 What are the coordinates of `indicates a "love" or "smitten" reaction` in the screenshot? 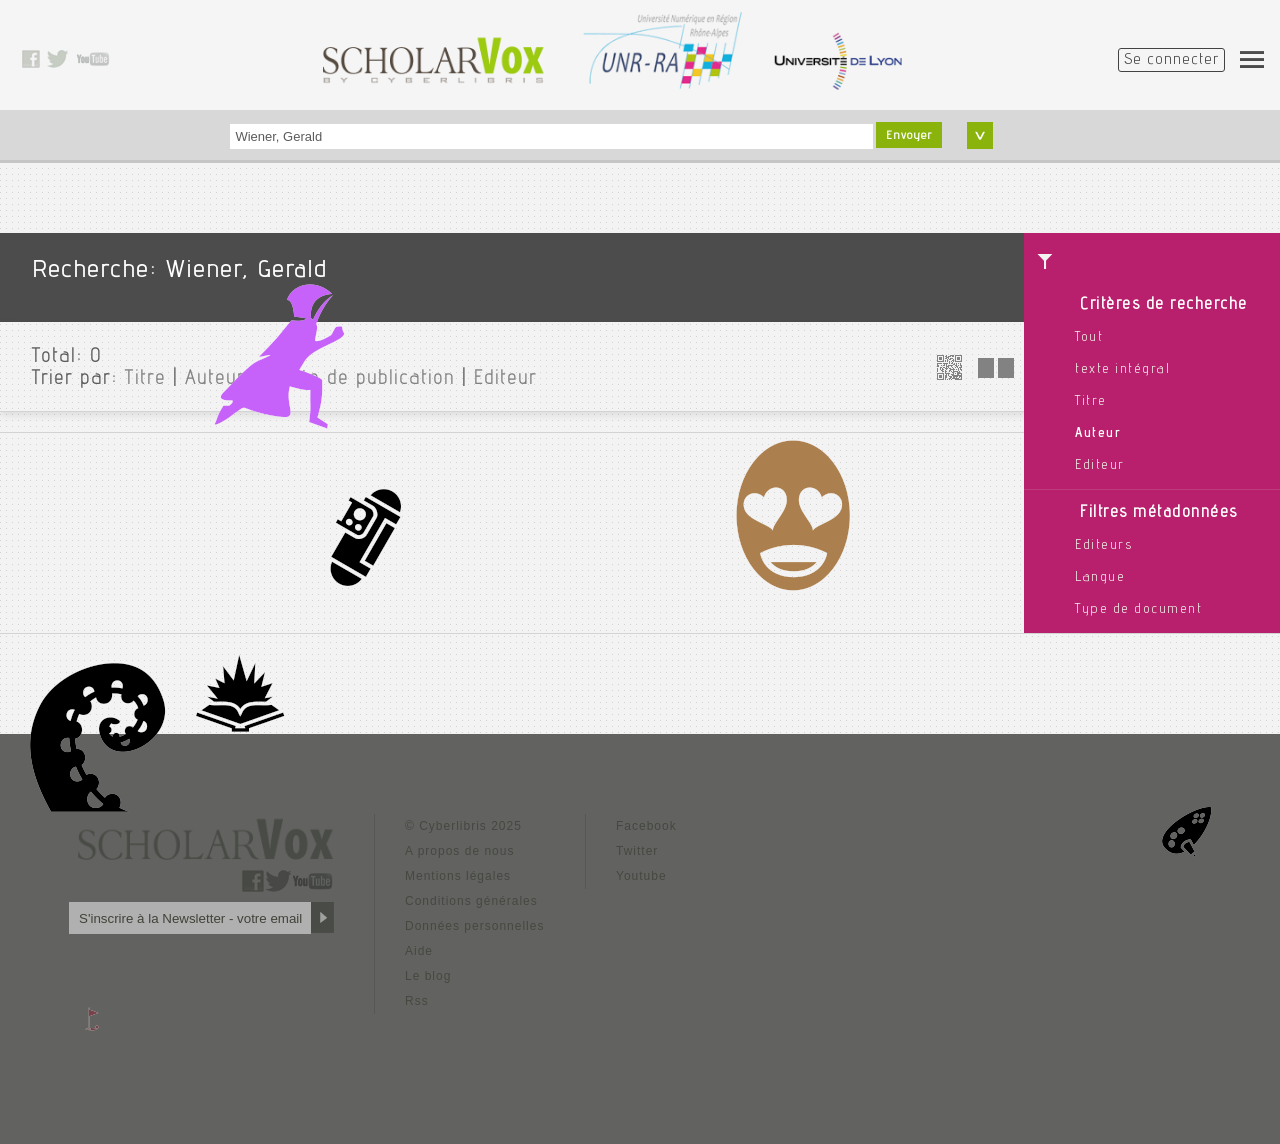 It's located at (793, 515).